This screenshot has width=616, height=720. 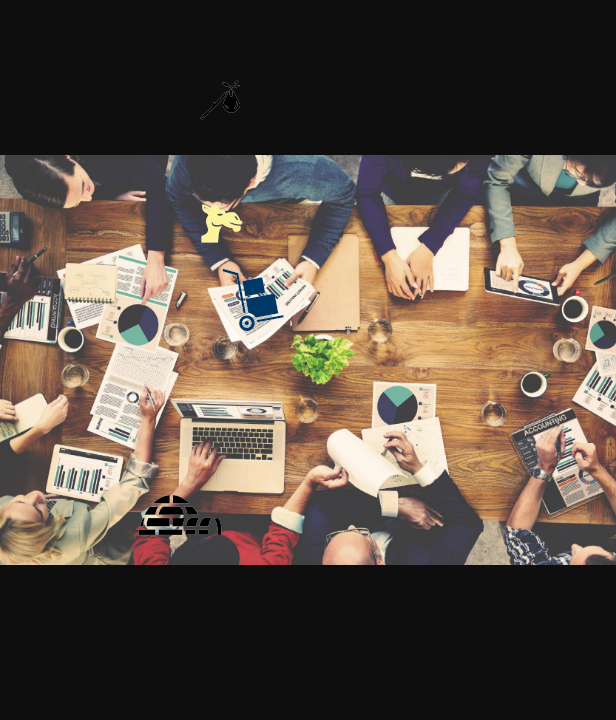 What do you see at coordinates (219, 99) in the screenshot?
I see `travel or journey-related game feature` at bounding box center [219, 99].